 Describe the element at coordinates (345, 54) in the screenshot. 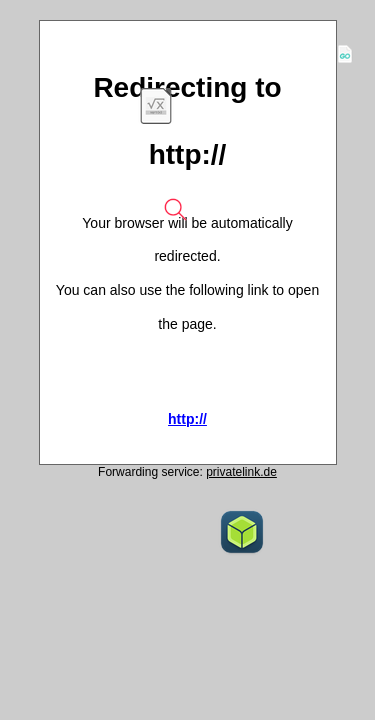

I see `a Go programming language source file` at that location.